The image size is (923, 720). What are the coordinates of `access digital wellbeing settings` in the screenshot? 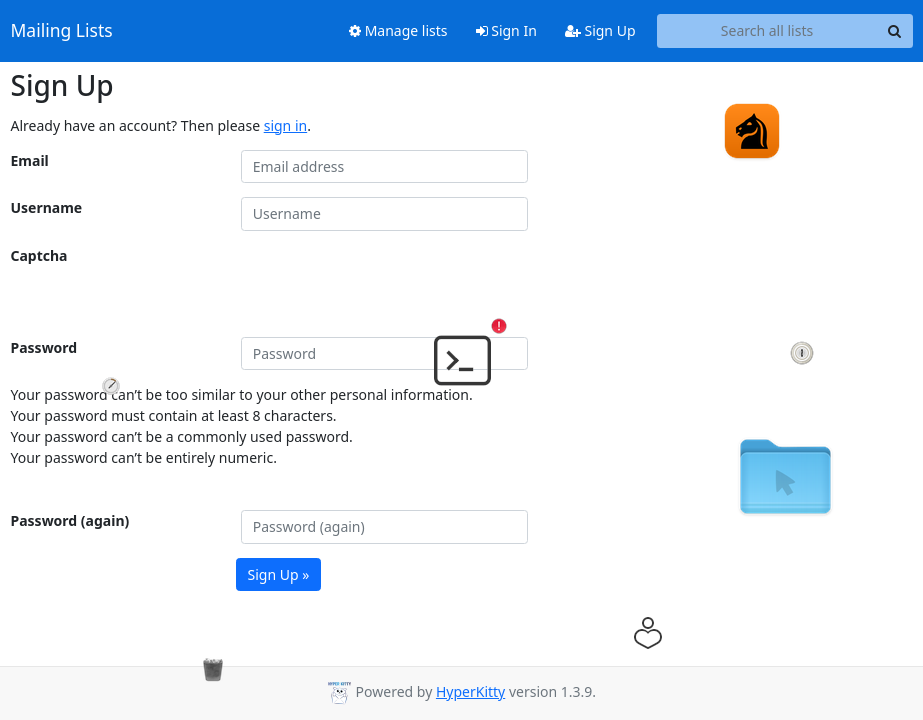 It's located at (648, 633).